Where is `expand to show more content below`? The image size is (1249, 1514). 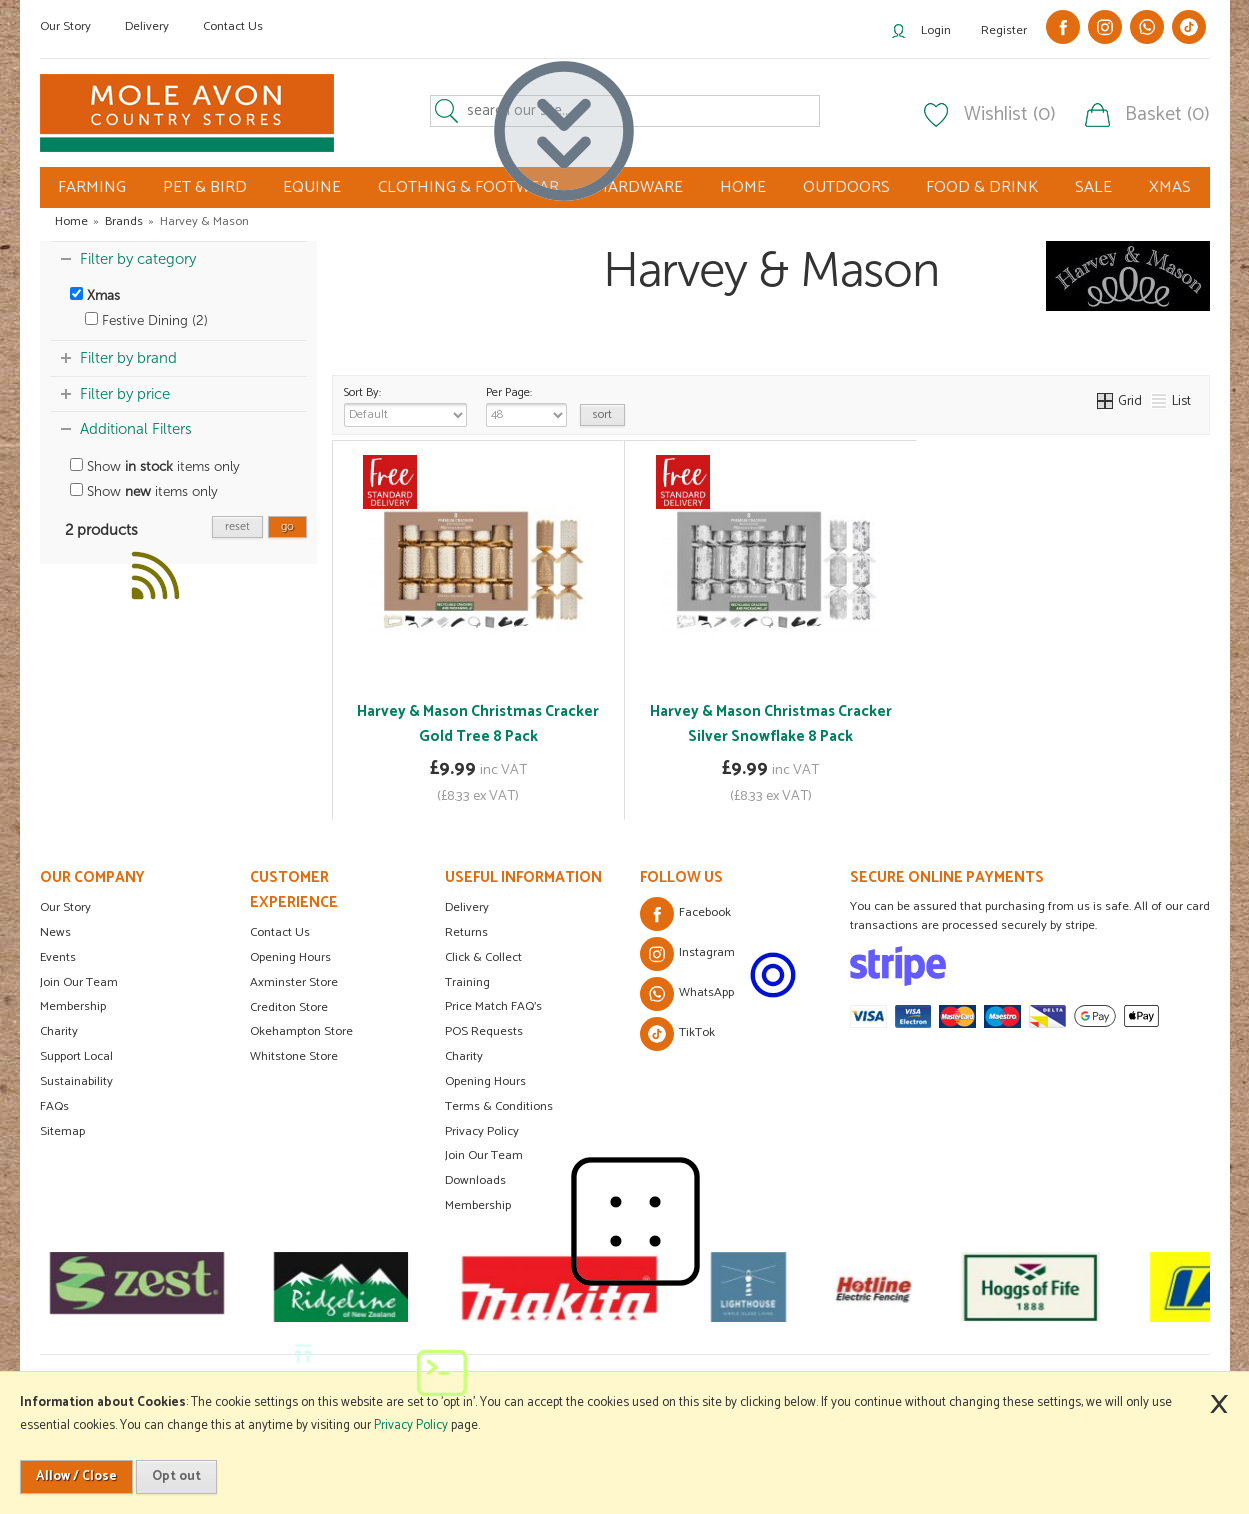 expand to show more content below is located at coordinates (564, 131).